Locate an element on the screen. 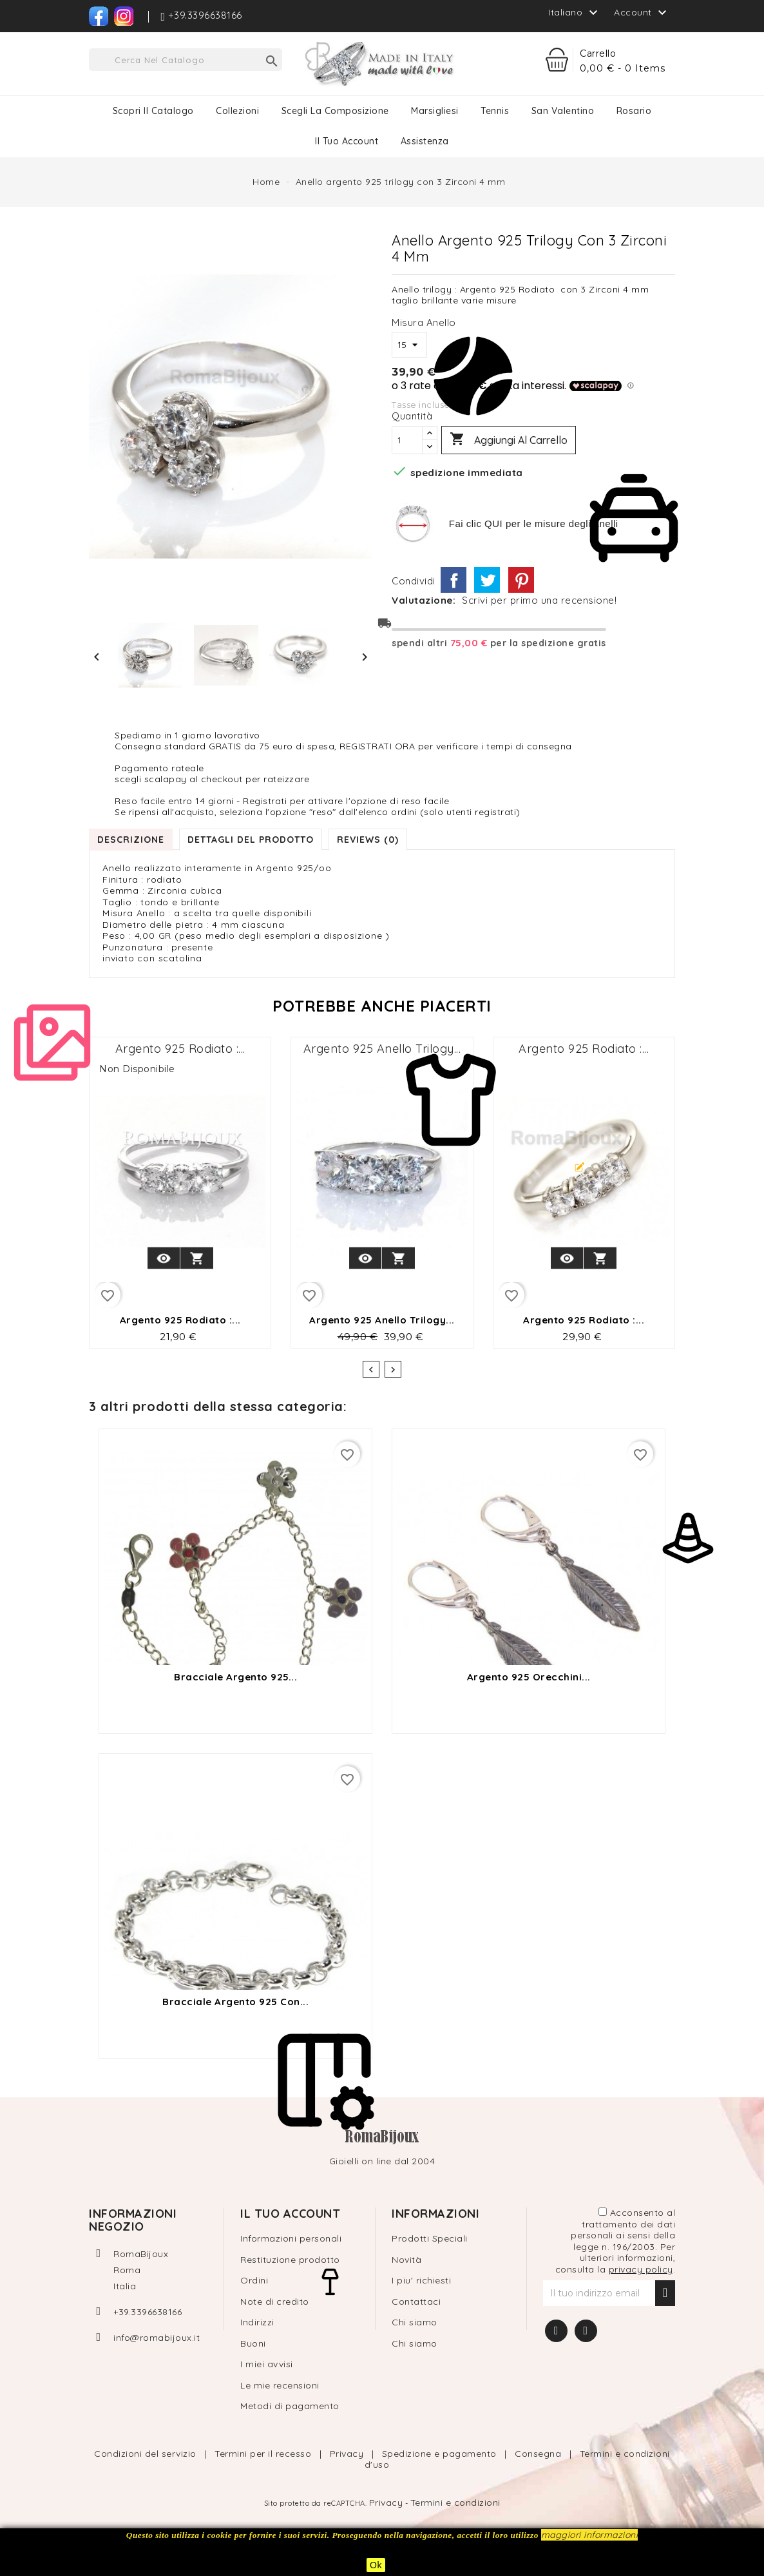  indicates an area under construction or maintenance is located at coordinates (688, 1538).